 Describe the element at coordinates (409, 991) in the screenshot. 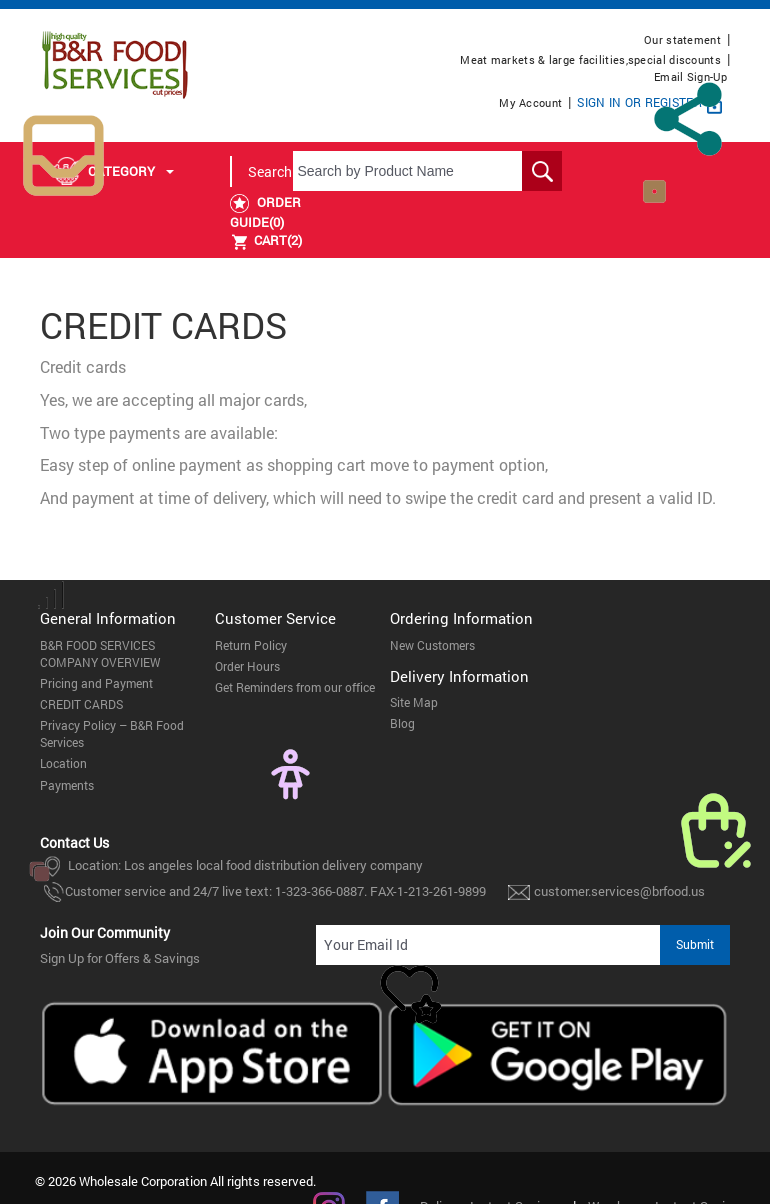

I see `add item to favorites with priority rating` at that location.